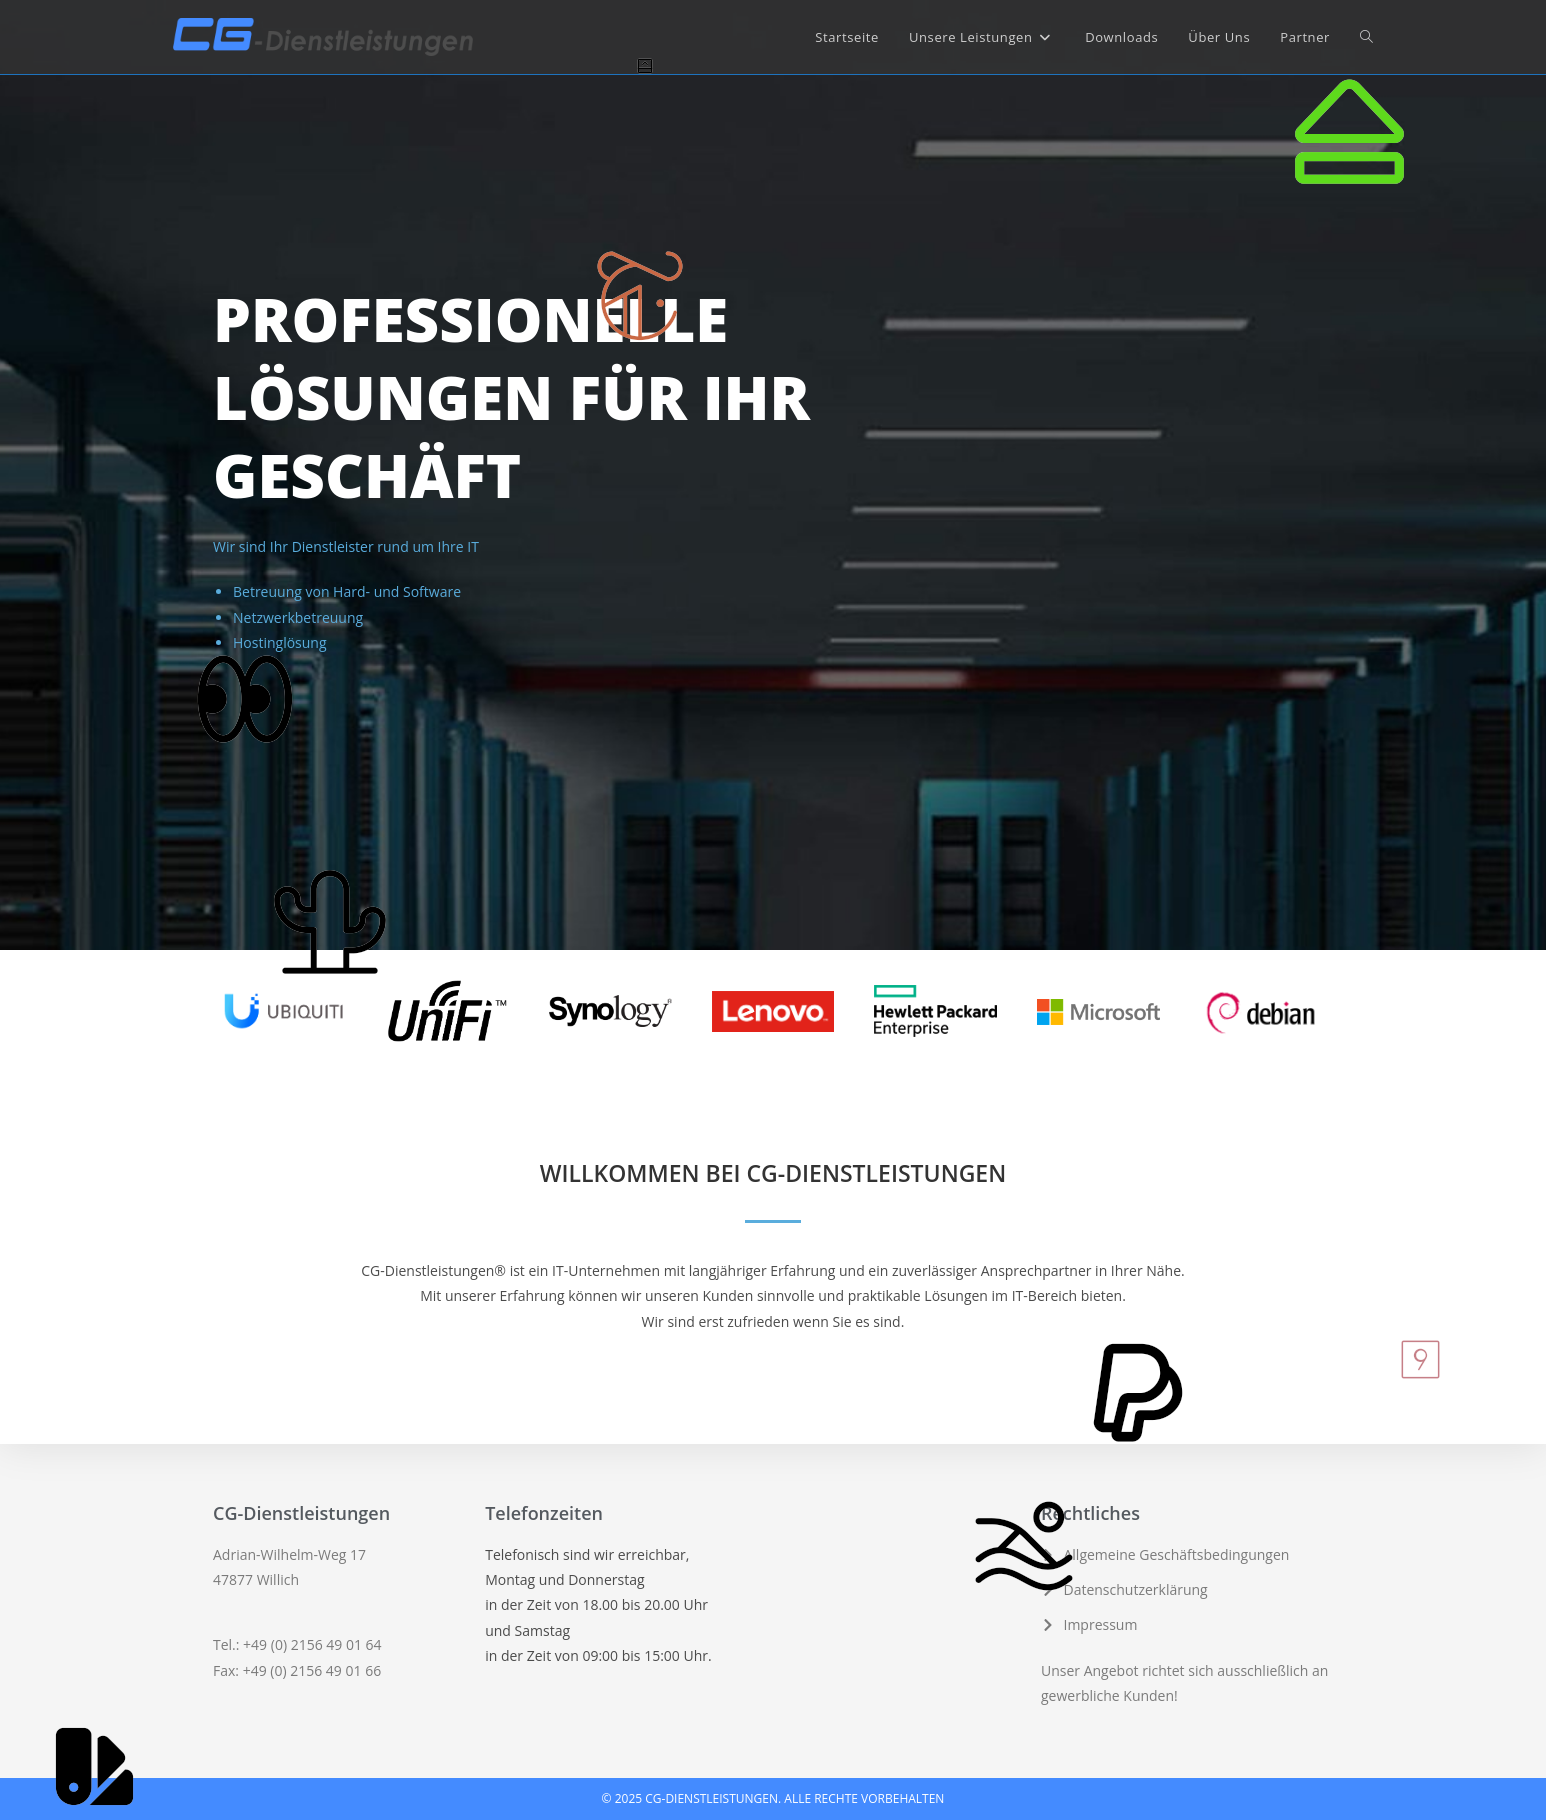 Image resolution: width=1546 pixels, height=1820 pixels. Describe the element at coordinates (94, 1766) in the screenshot. I see `access color palette or theme options` at that location.